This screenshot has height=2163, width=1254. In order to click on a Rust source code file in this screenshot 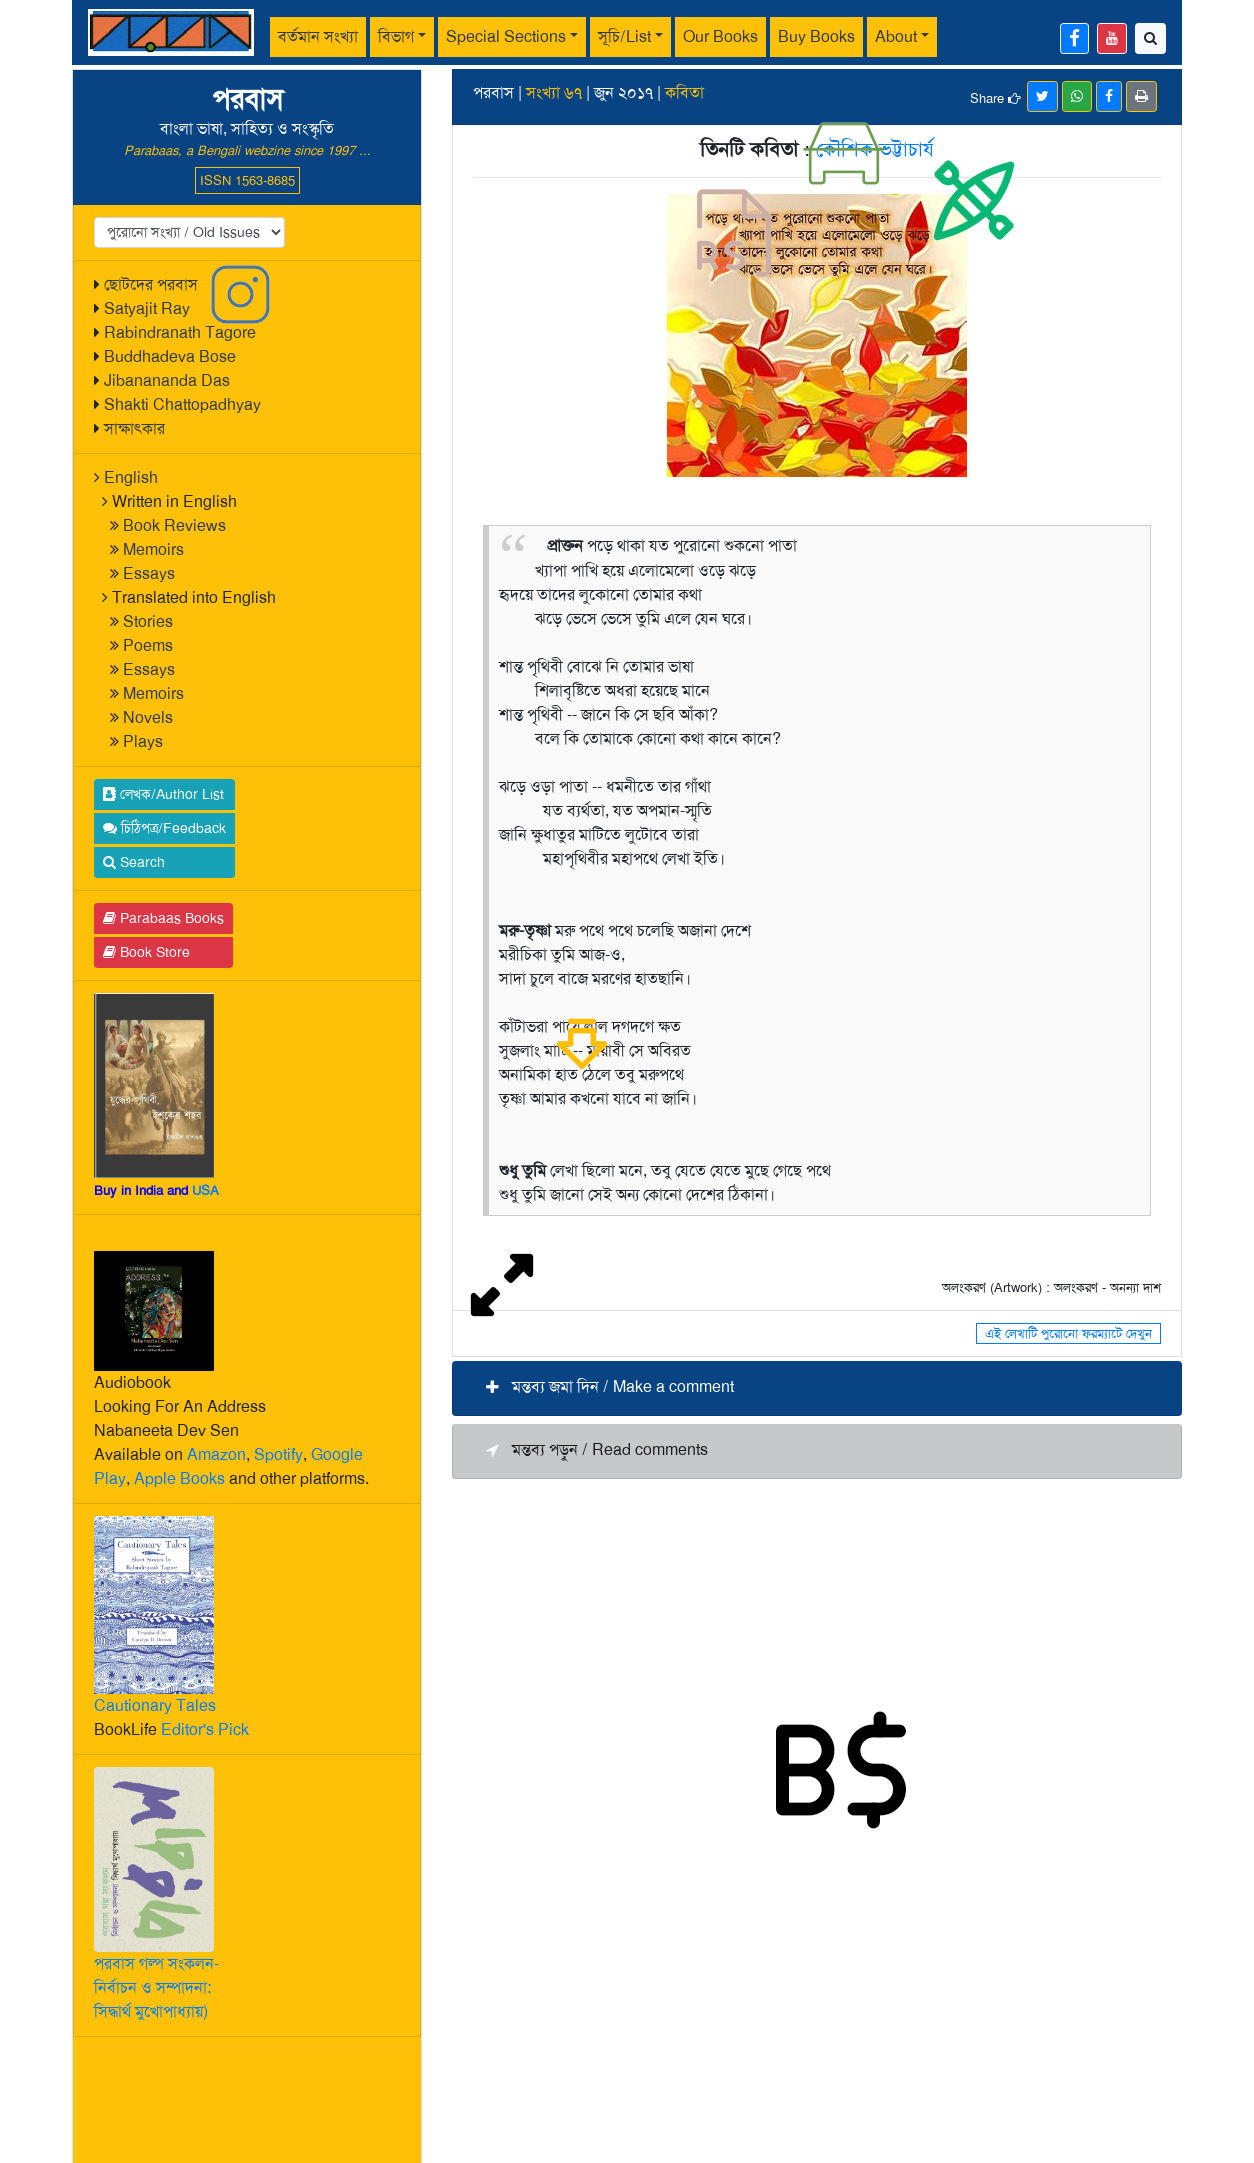, I will do `click(734, 233)`.